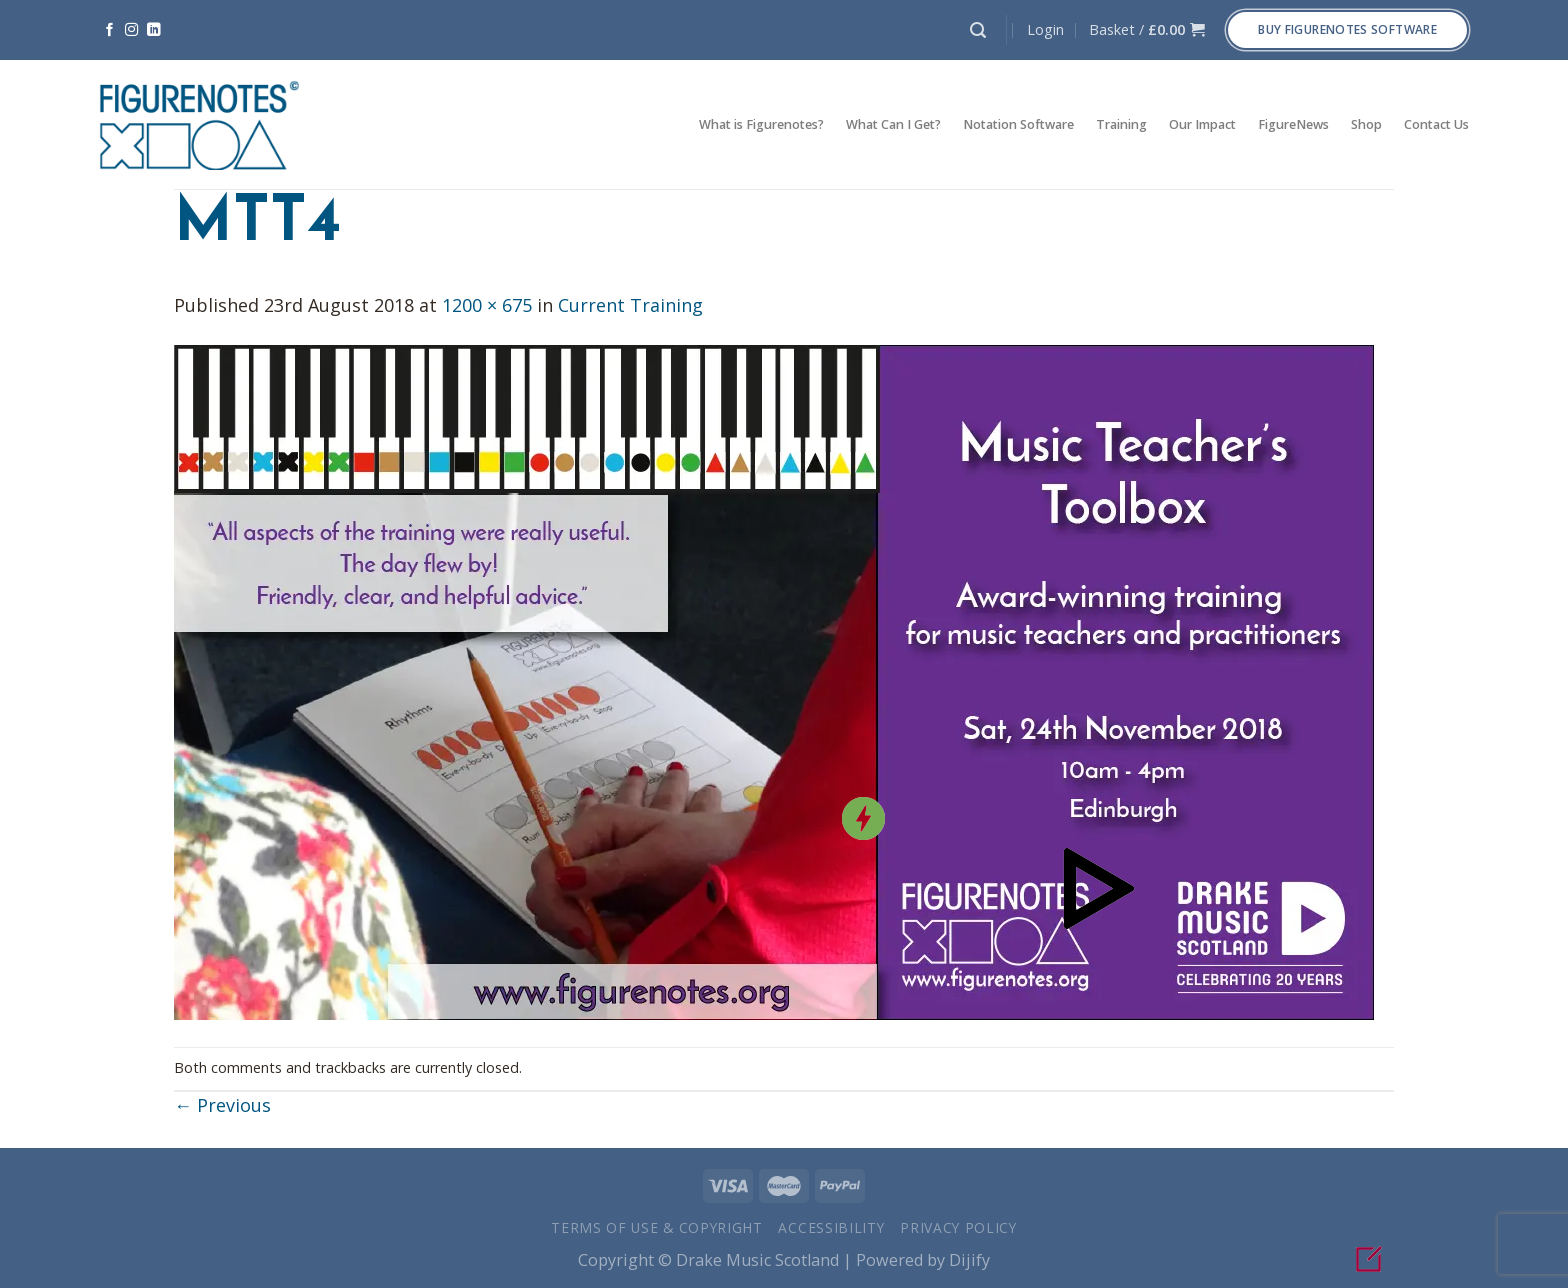 The height and width of the screenshot is (1288, 1568). What do you see at coordinates (863, 818) in the screenshot?
I see `AMP (Accelerated Mobile Pages) logo` at bounding box center [863, 818].